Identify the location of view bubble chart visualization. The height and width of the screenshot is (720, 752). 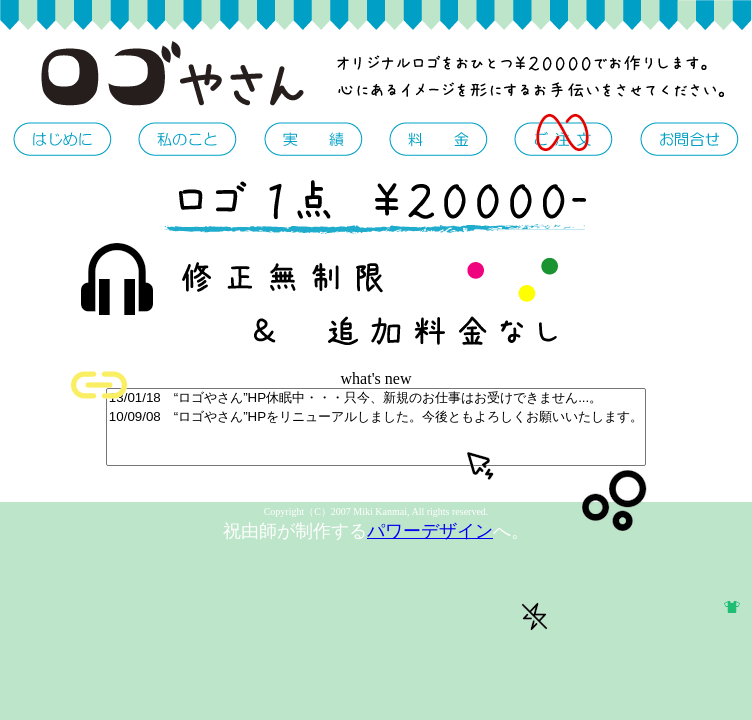
(612, 500).